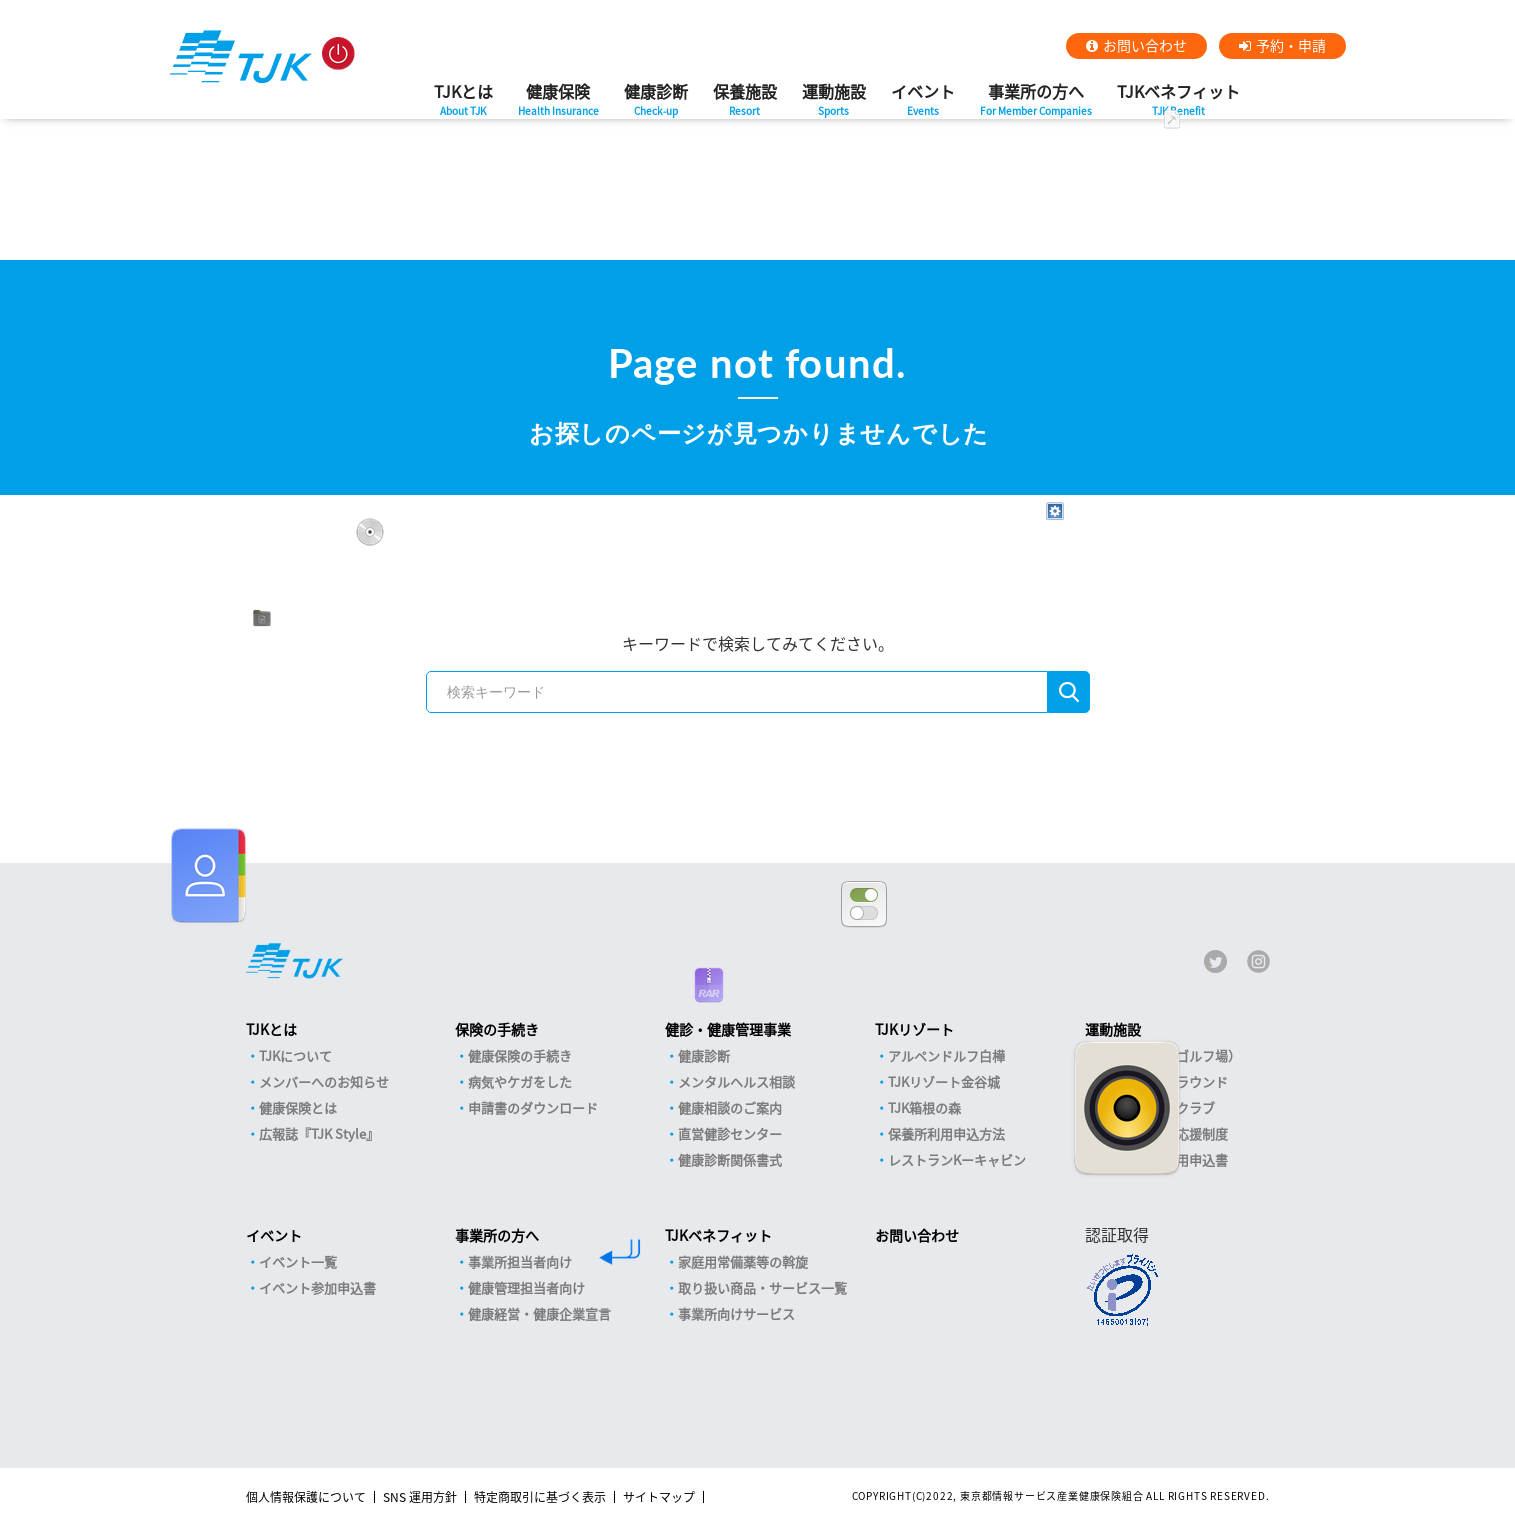 Image resolution: width=1515 pixels, height=1523 pixels. Describe the element at coordinates (1127, 1108) in the screenshot. I see `open sound or audio settings panel` at that location.